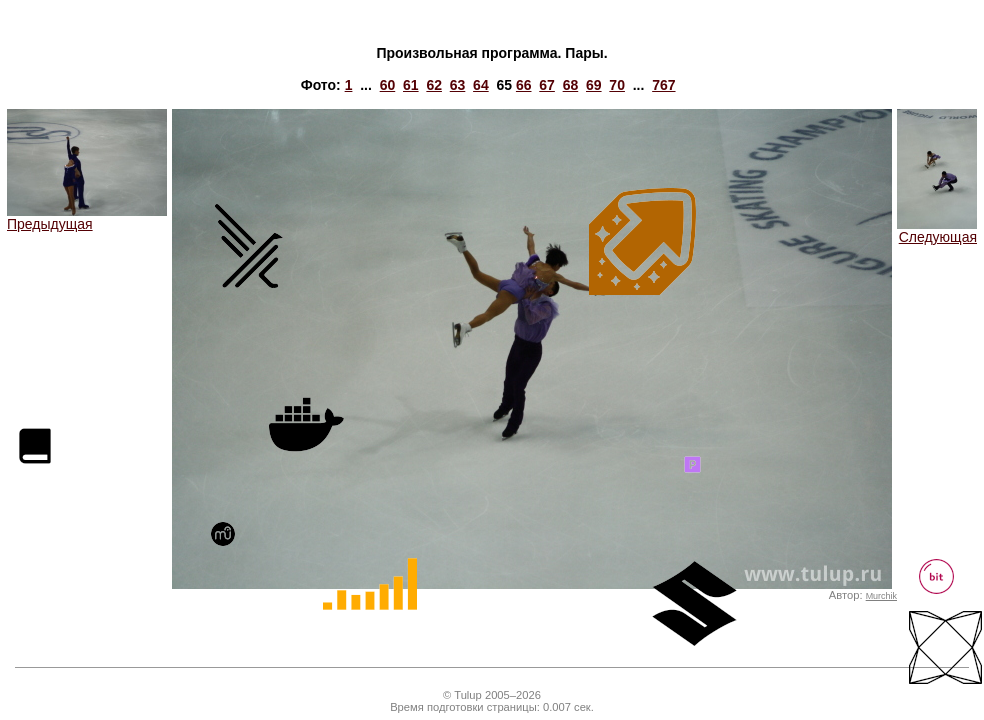 This screenshot has width=984, height=720. What do you see at coordinates (692, 464) in the screenshot?
I see `indicates a parking location or facility` at bounding box center [692, 464].